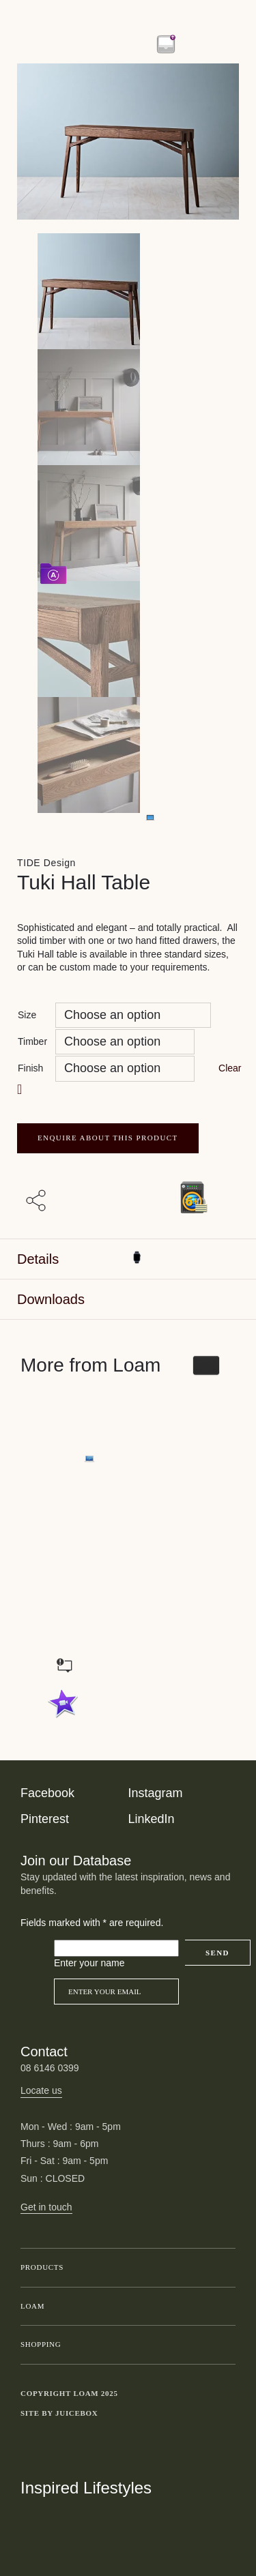 The height and width of the screenshot is (2576, 256). What do you see at coordinates (53, 574) in the screenshot?
I see `open apollo app files folder` at bounding box center [53, 574].